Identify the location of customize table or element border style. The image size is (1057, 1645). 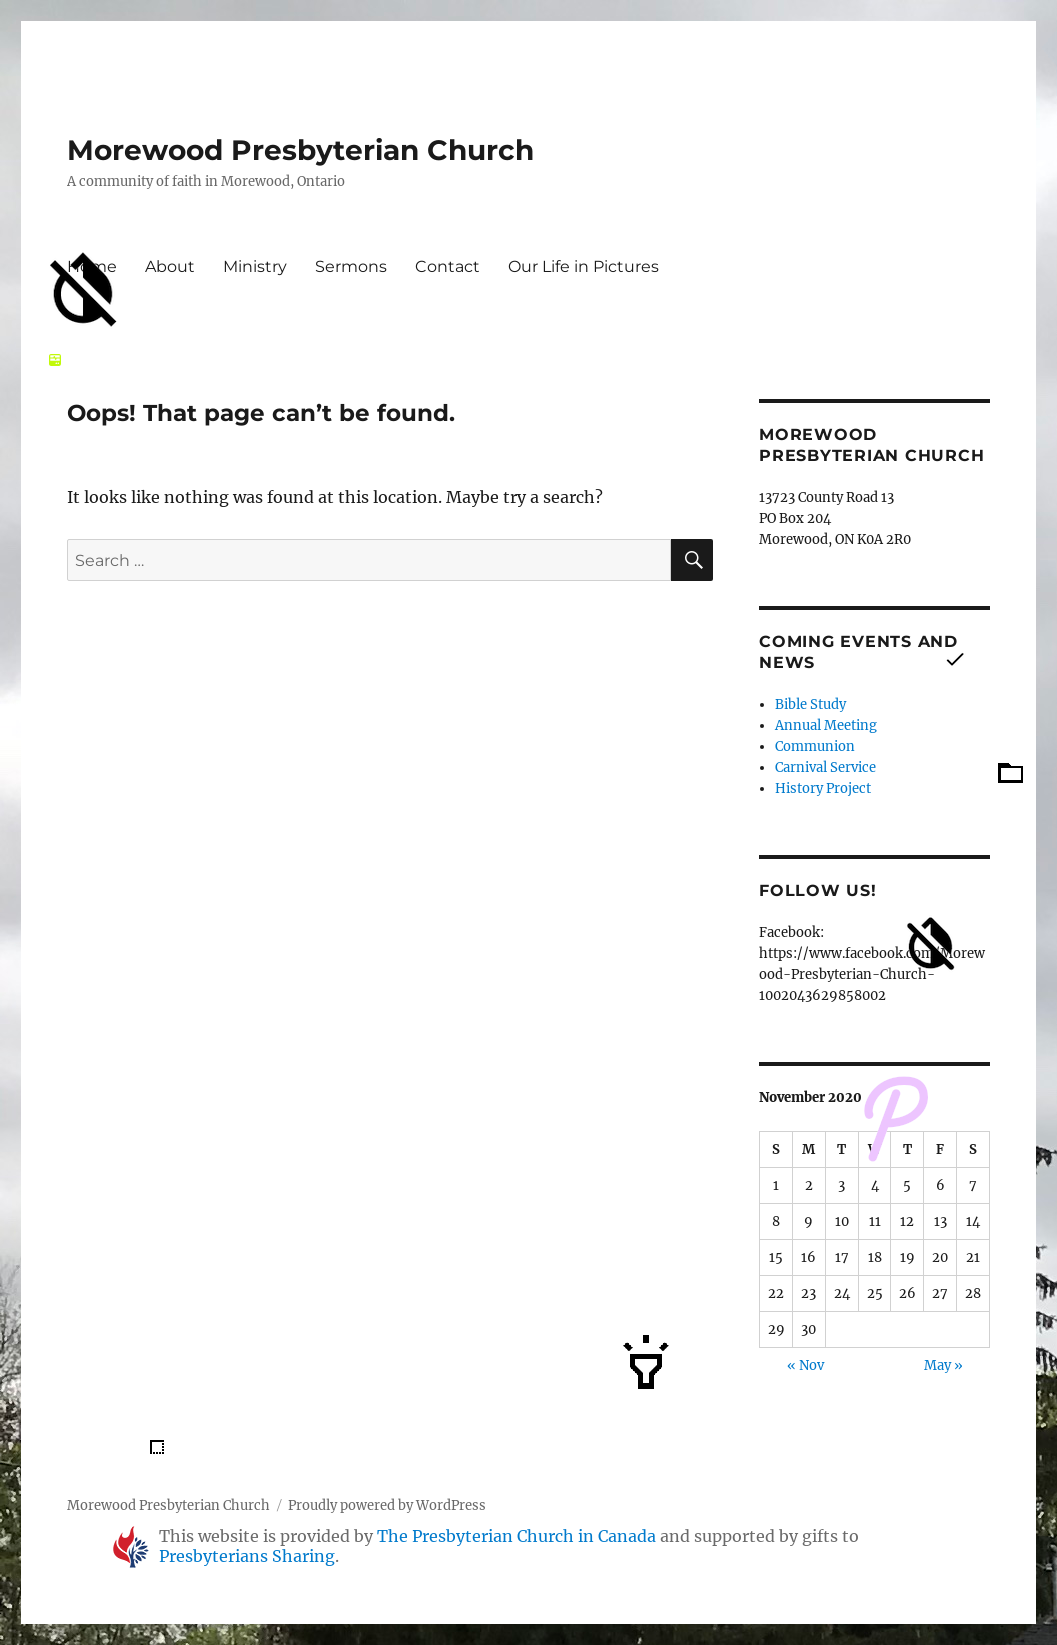
(157, 1447).